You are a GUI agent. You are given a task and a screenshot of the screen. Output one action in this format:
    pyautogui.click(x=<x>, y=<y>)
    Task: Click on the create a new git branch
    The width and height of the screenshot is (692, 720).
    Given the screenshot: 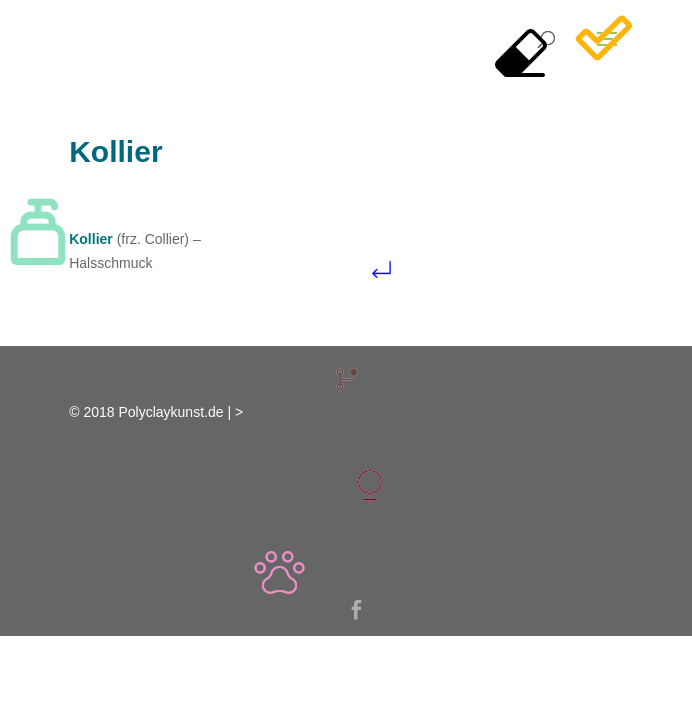 What is the action you would take?
    pyautogui.click(x=345, y=379)
    